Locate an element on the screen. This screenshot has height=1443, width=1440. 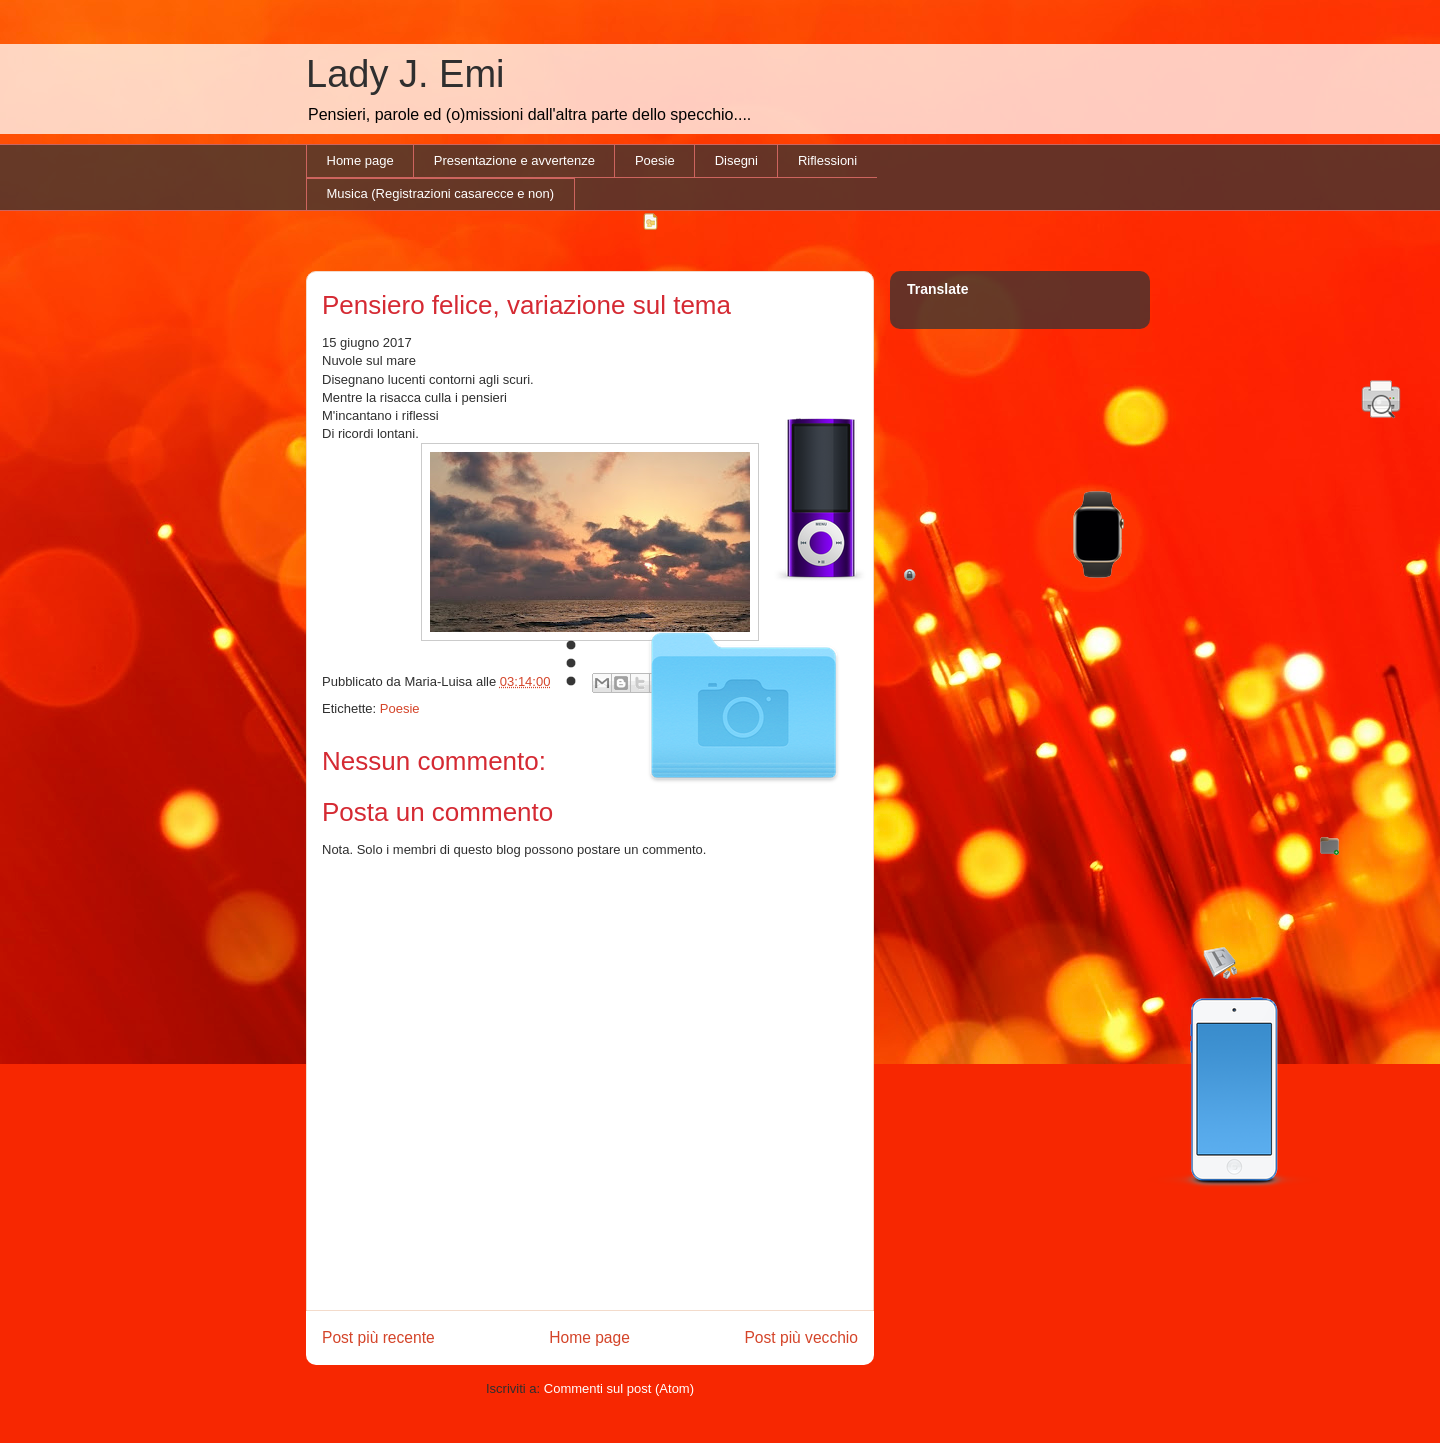
create a new folder is located at coordinates (1329, 845).